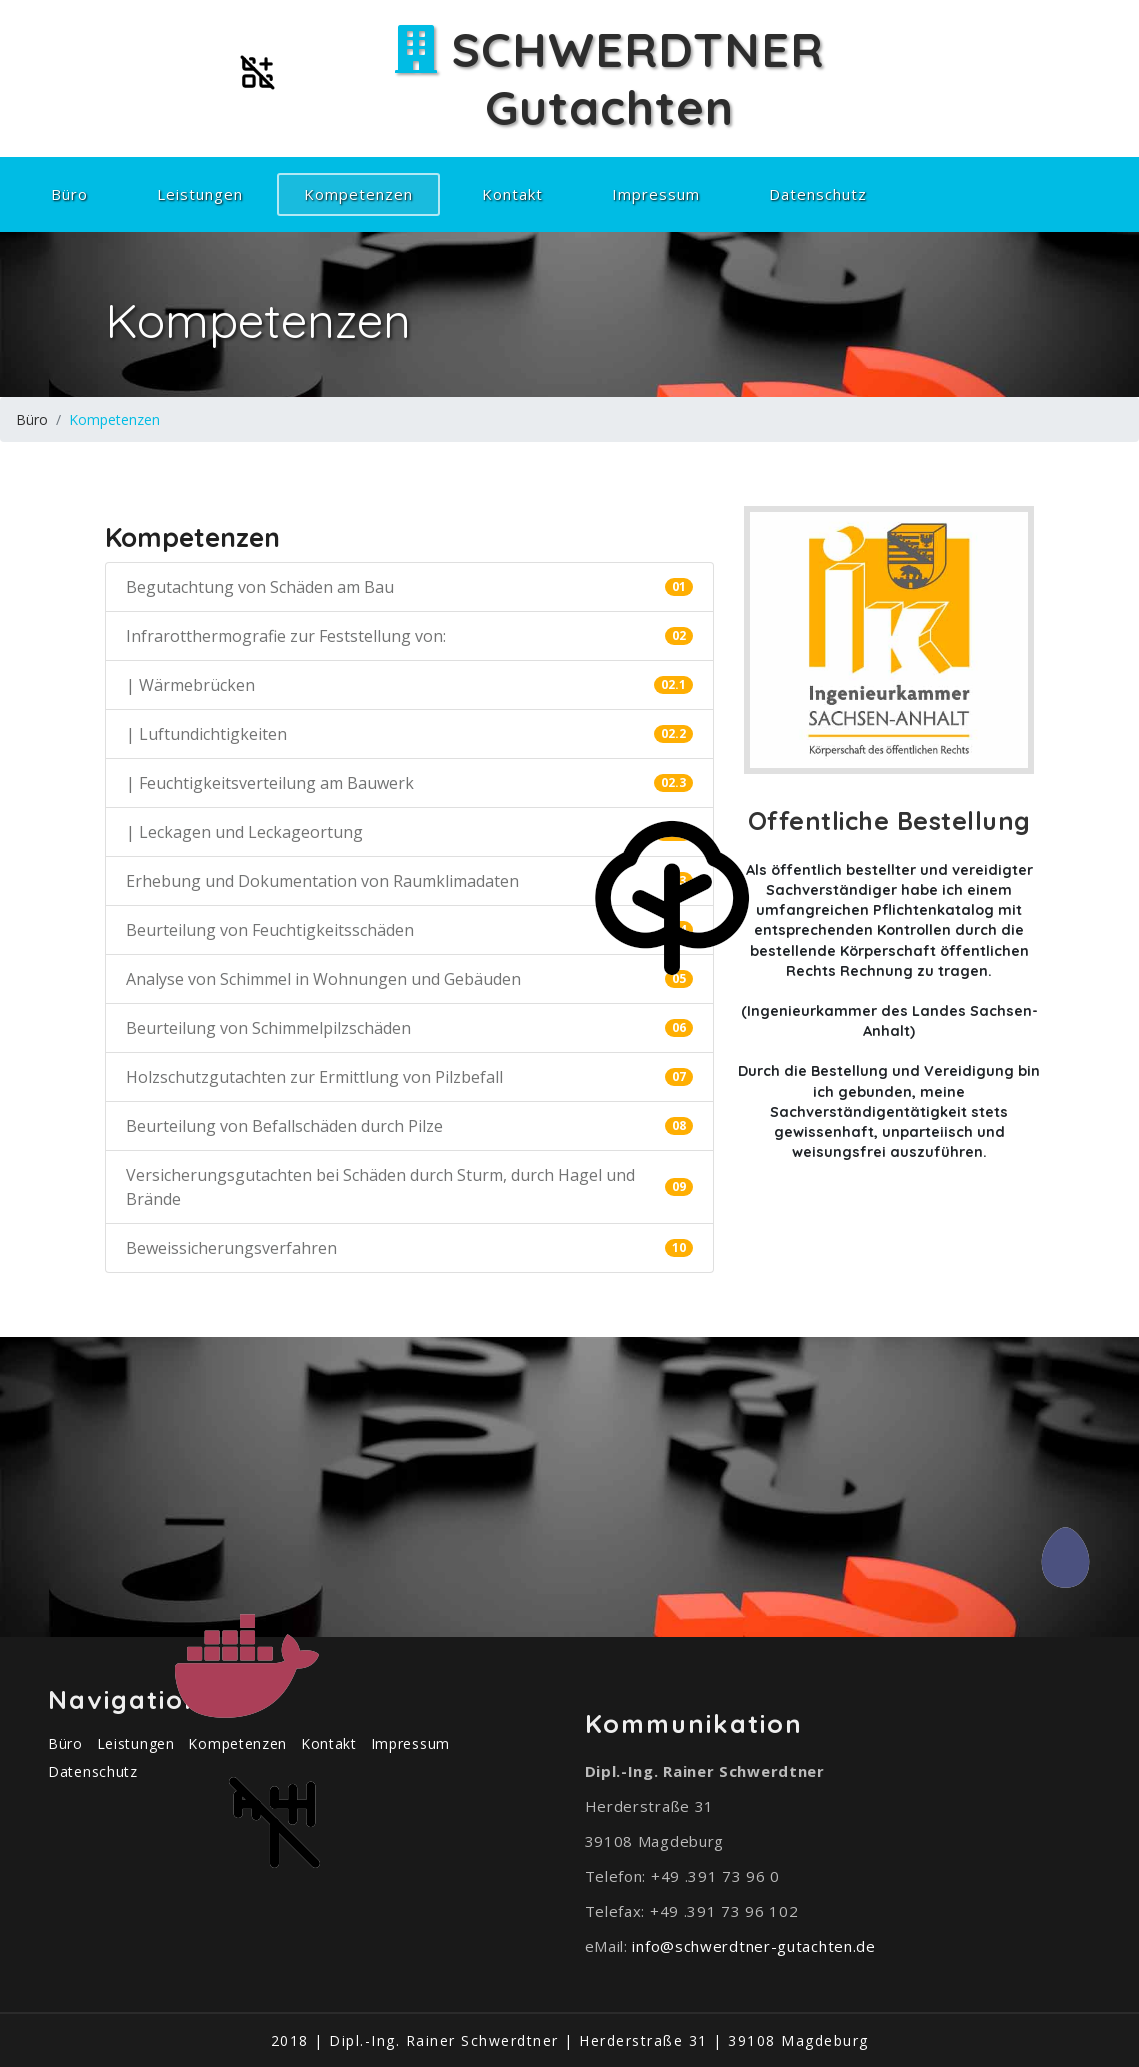  Describe the element at coordinates (257, 72) in the screenshot. I see `apps or widgets are disabled` at that location.